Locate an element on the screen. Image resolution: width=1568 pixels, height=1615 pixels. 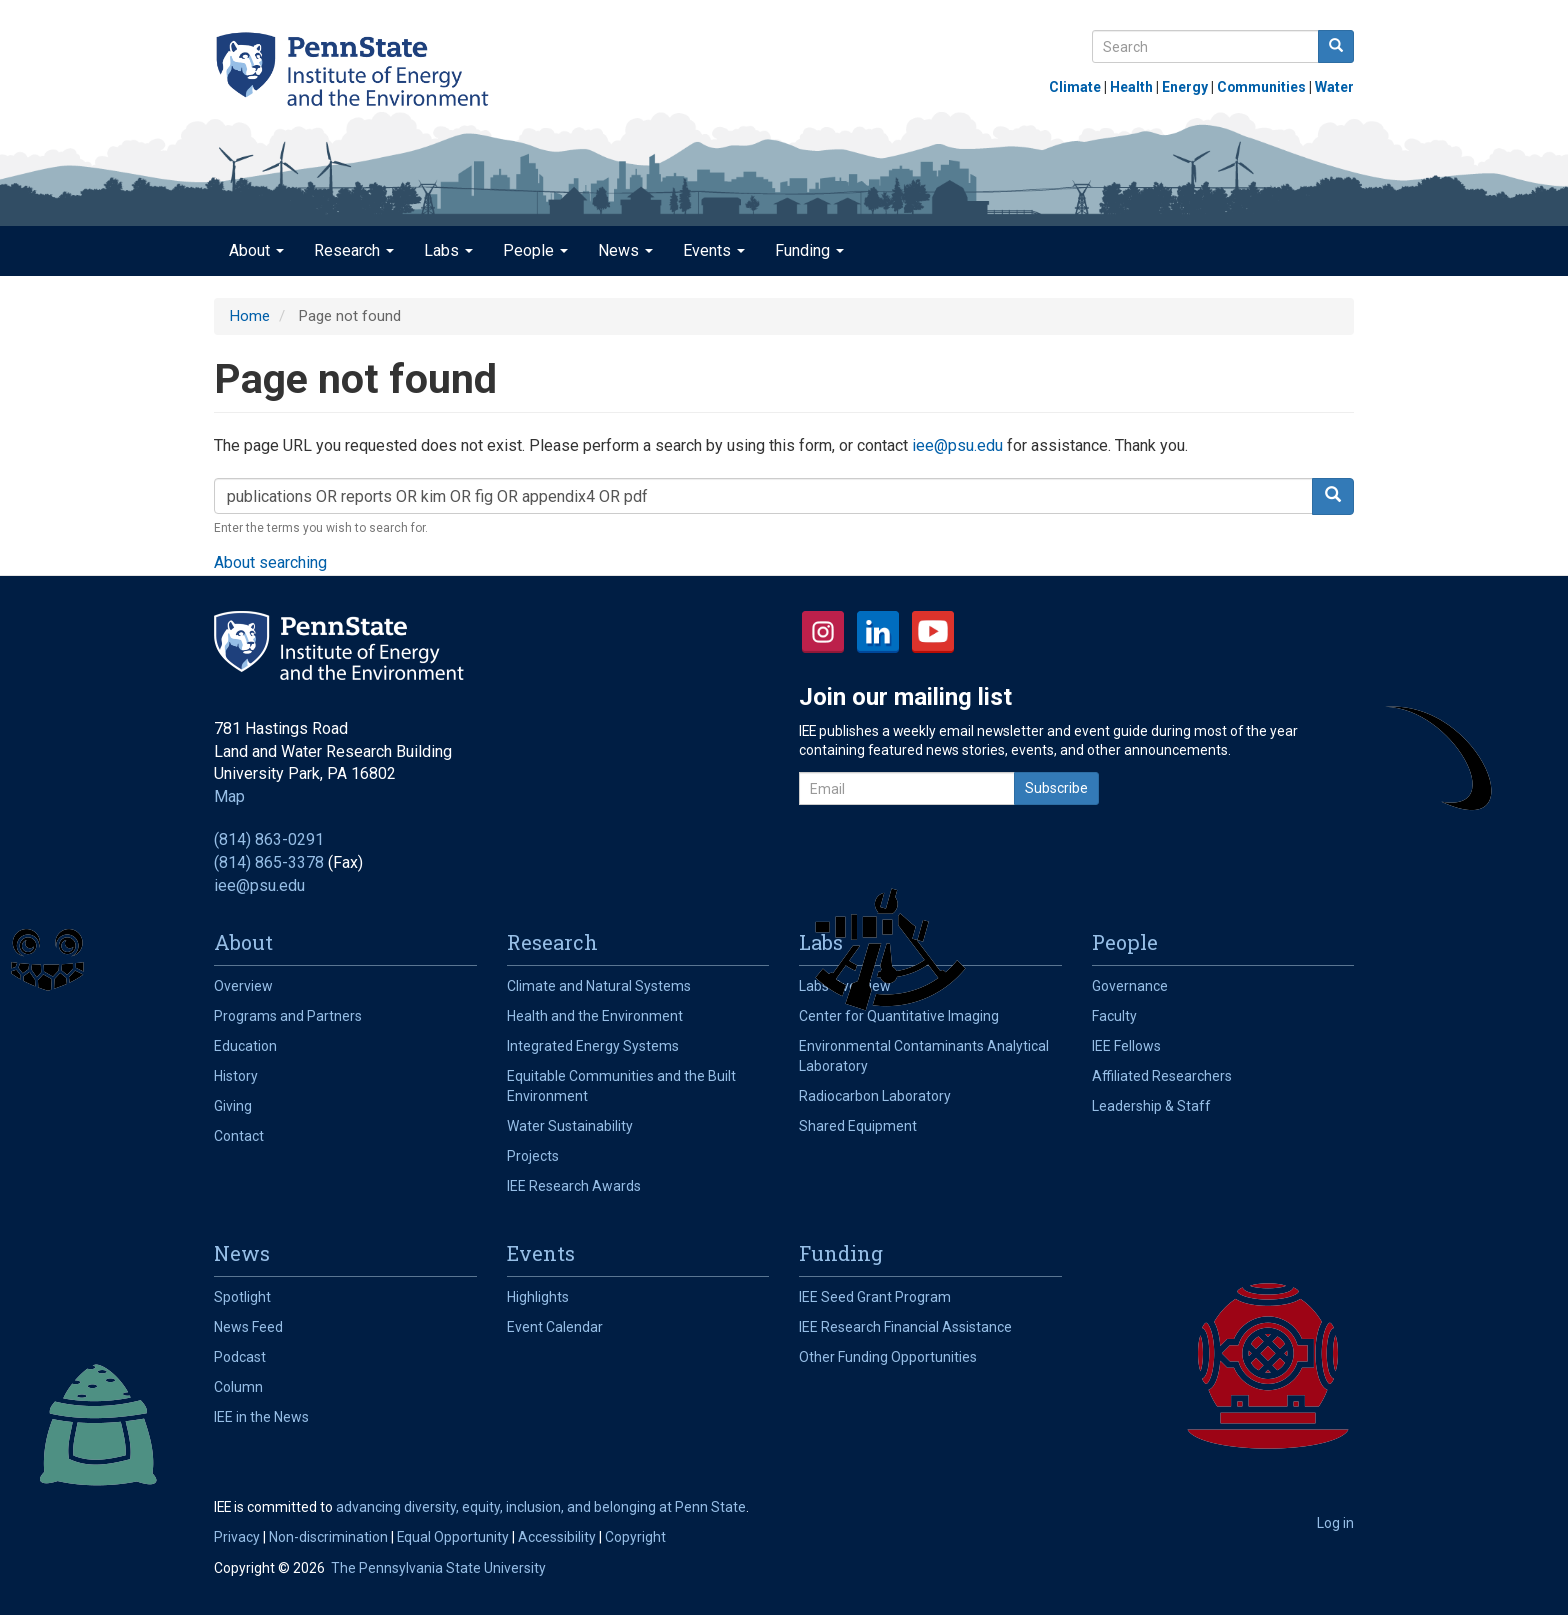
perform a quick attack or slash action is located at coordinates (1438, 759).